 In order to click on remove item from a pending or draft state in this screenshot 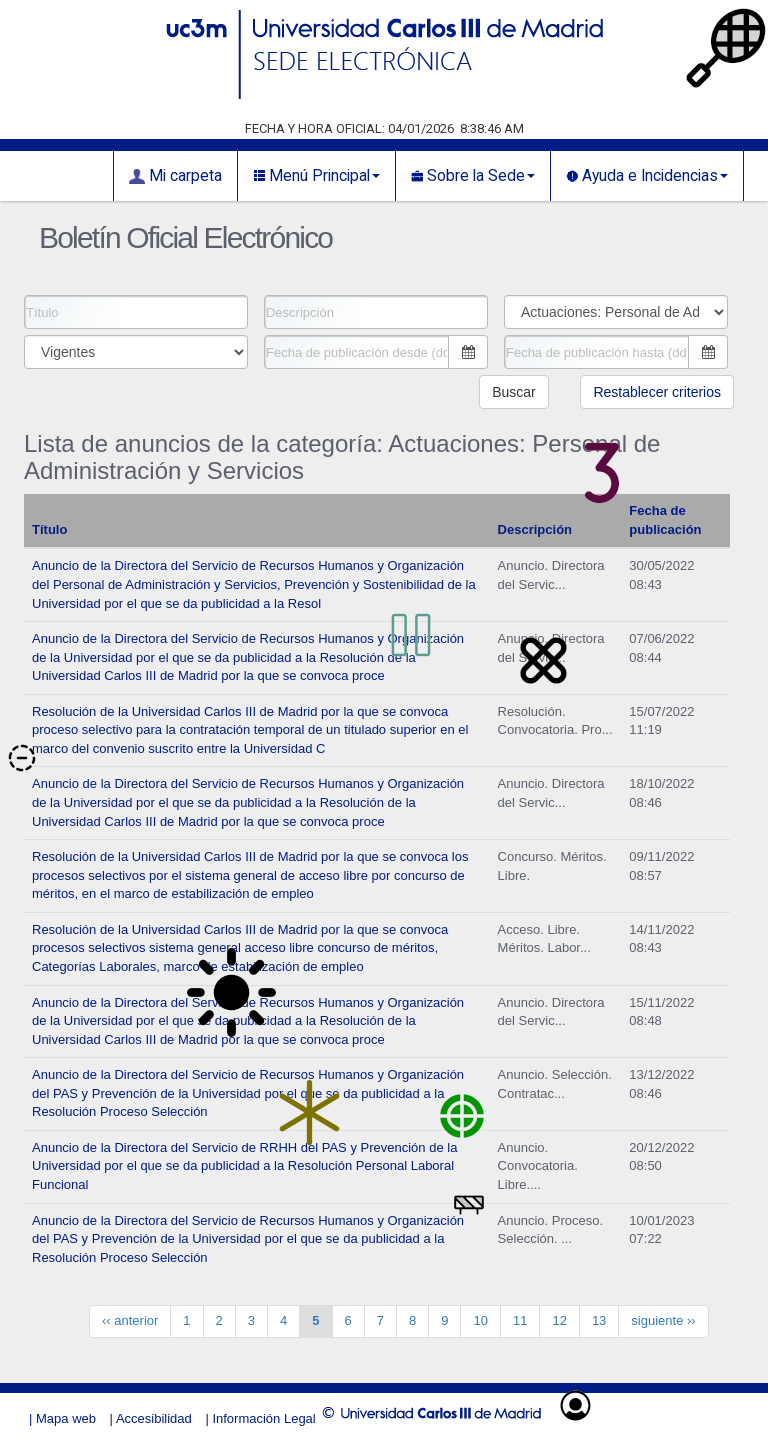, I will do `click(22, 758)`.